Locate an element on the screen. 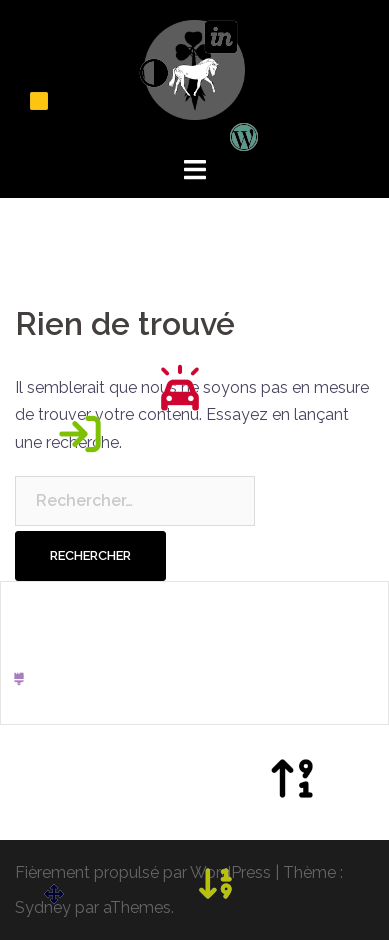 The height and width of the screenshot is (940, 389). stop or halt media playback is located at coordinates (39, 101).